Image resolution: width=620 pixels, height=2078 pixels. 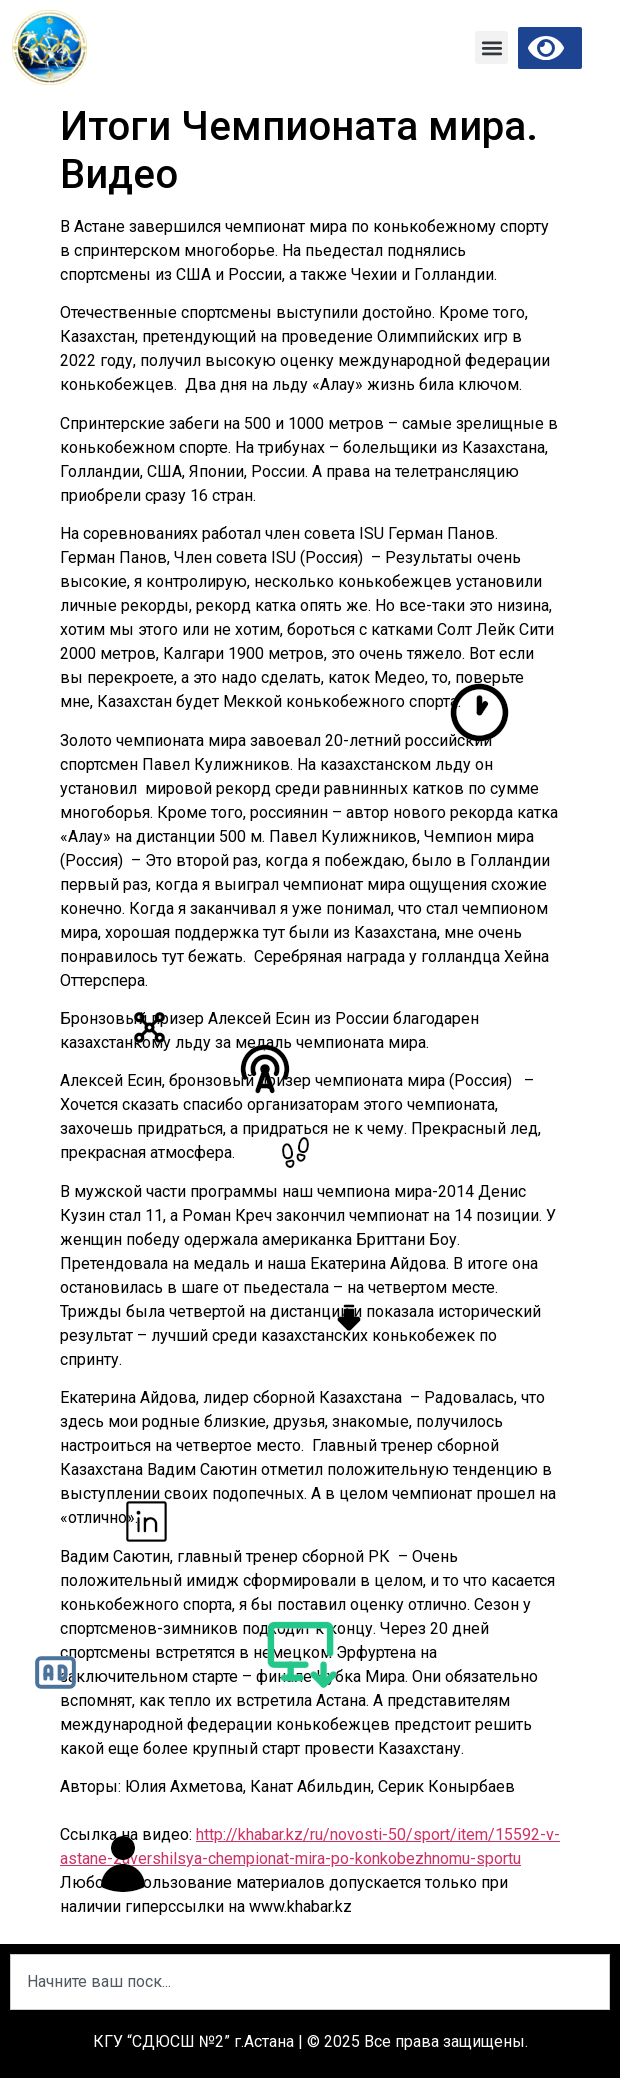 I want to click on open LinkedIn profile or app, so click(x=146, y=1521).